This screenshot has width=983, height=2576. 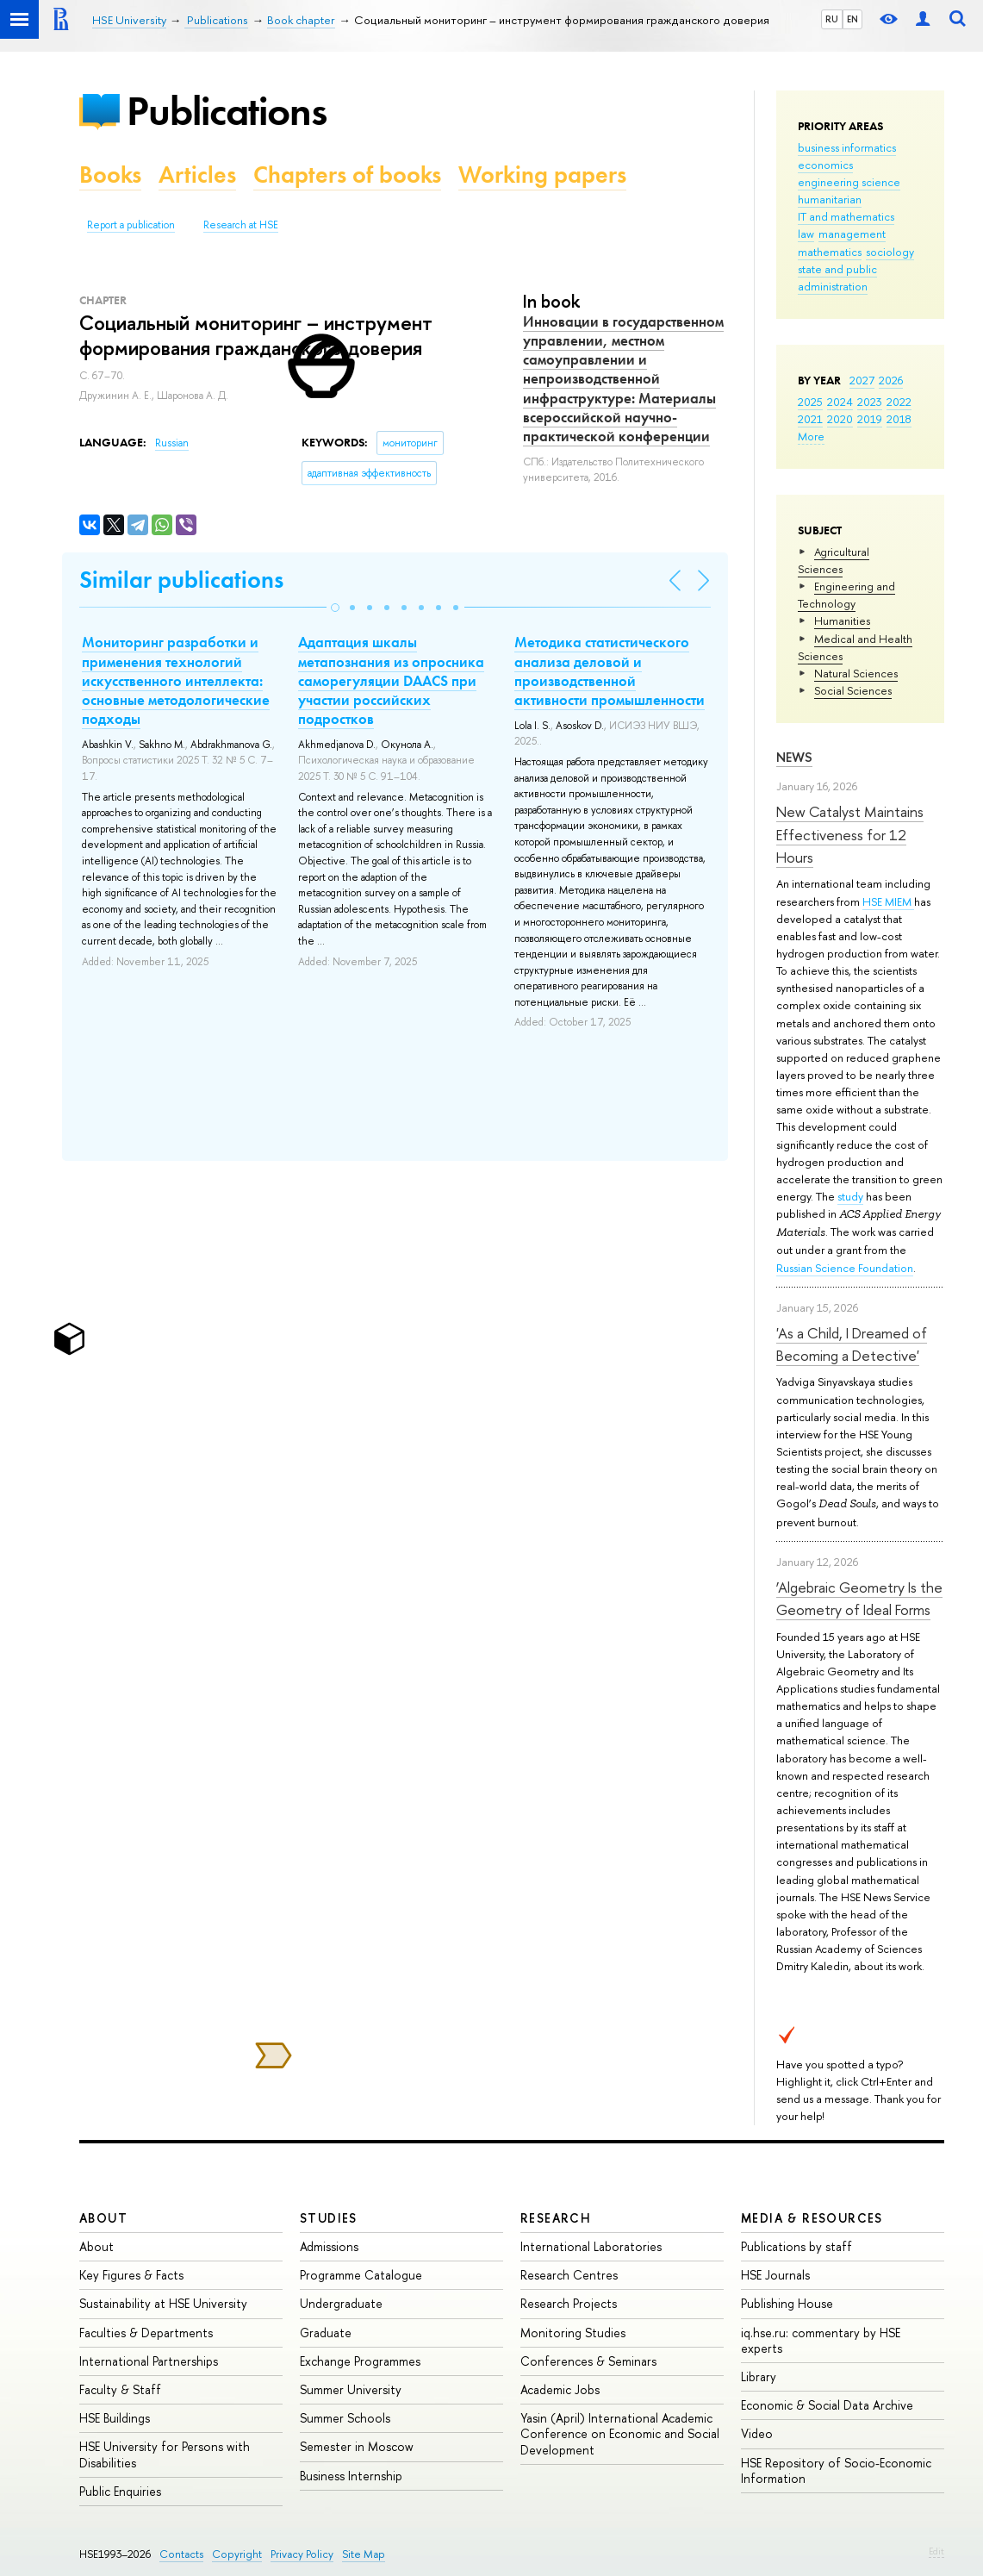 I want to click on apply a label or tag to an item, so click(x=272, y=2055).